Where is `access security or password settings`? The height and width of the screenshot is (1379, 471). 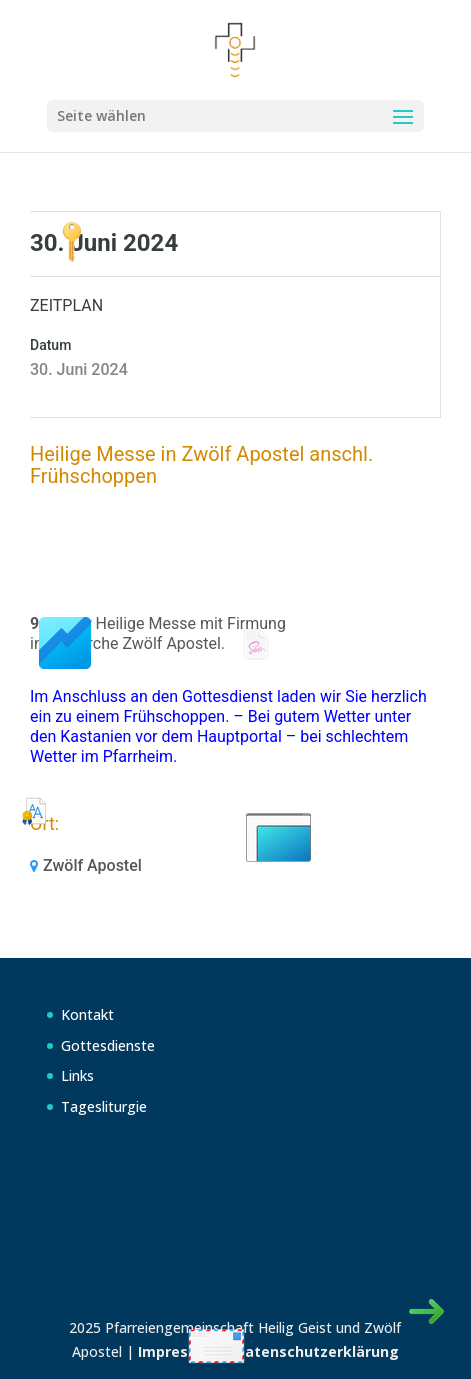
access security or password settings is located at coordinates (72, 242).